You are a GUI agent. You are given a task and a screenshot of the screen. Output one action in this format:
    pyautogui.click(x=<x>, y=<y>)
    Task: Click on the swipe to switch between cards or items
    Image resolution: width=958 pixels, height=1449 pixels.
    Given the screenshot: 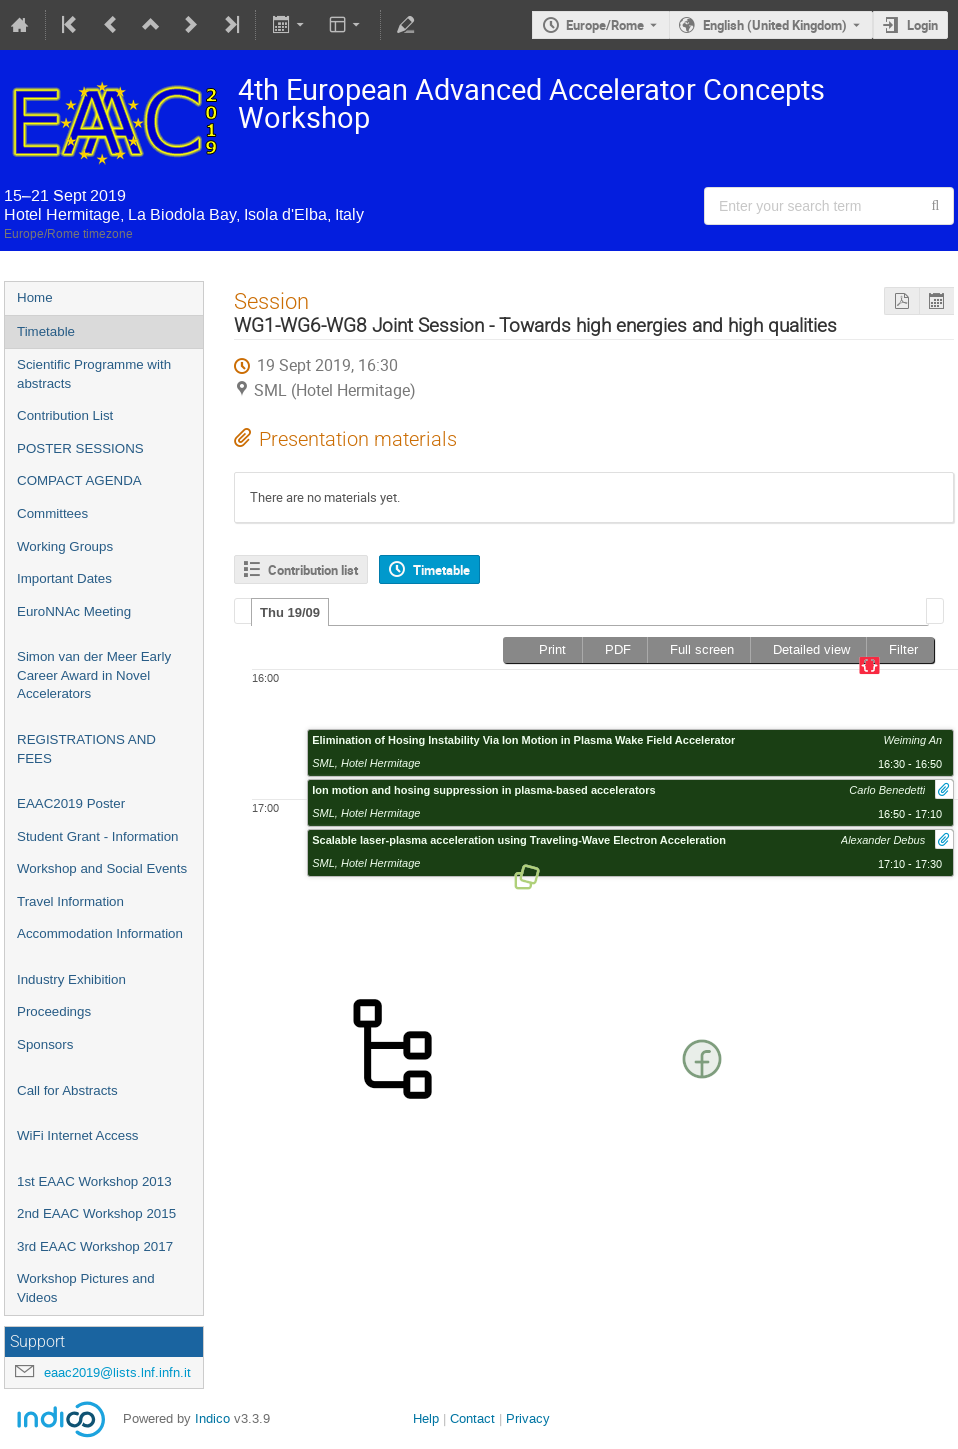 What is the action you would take?
    pyautogui.click(x=527, y=877)
    